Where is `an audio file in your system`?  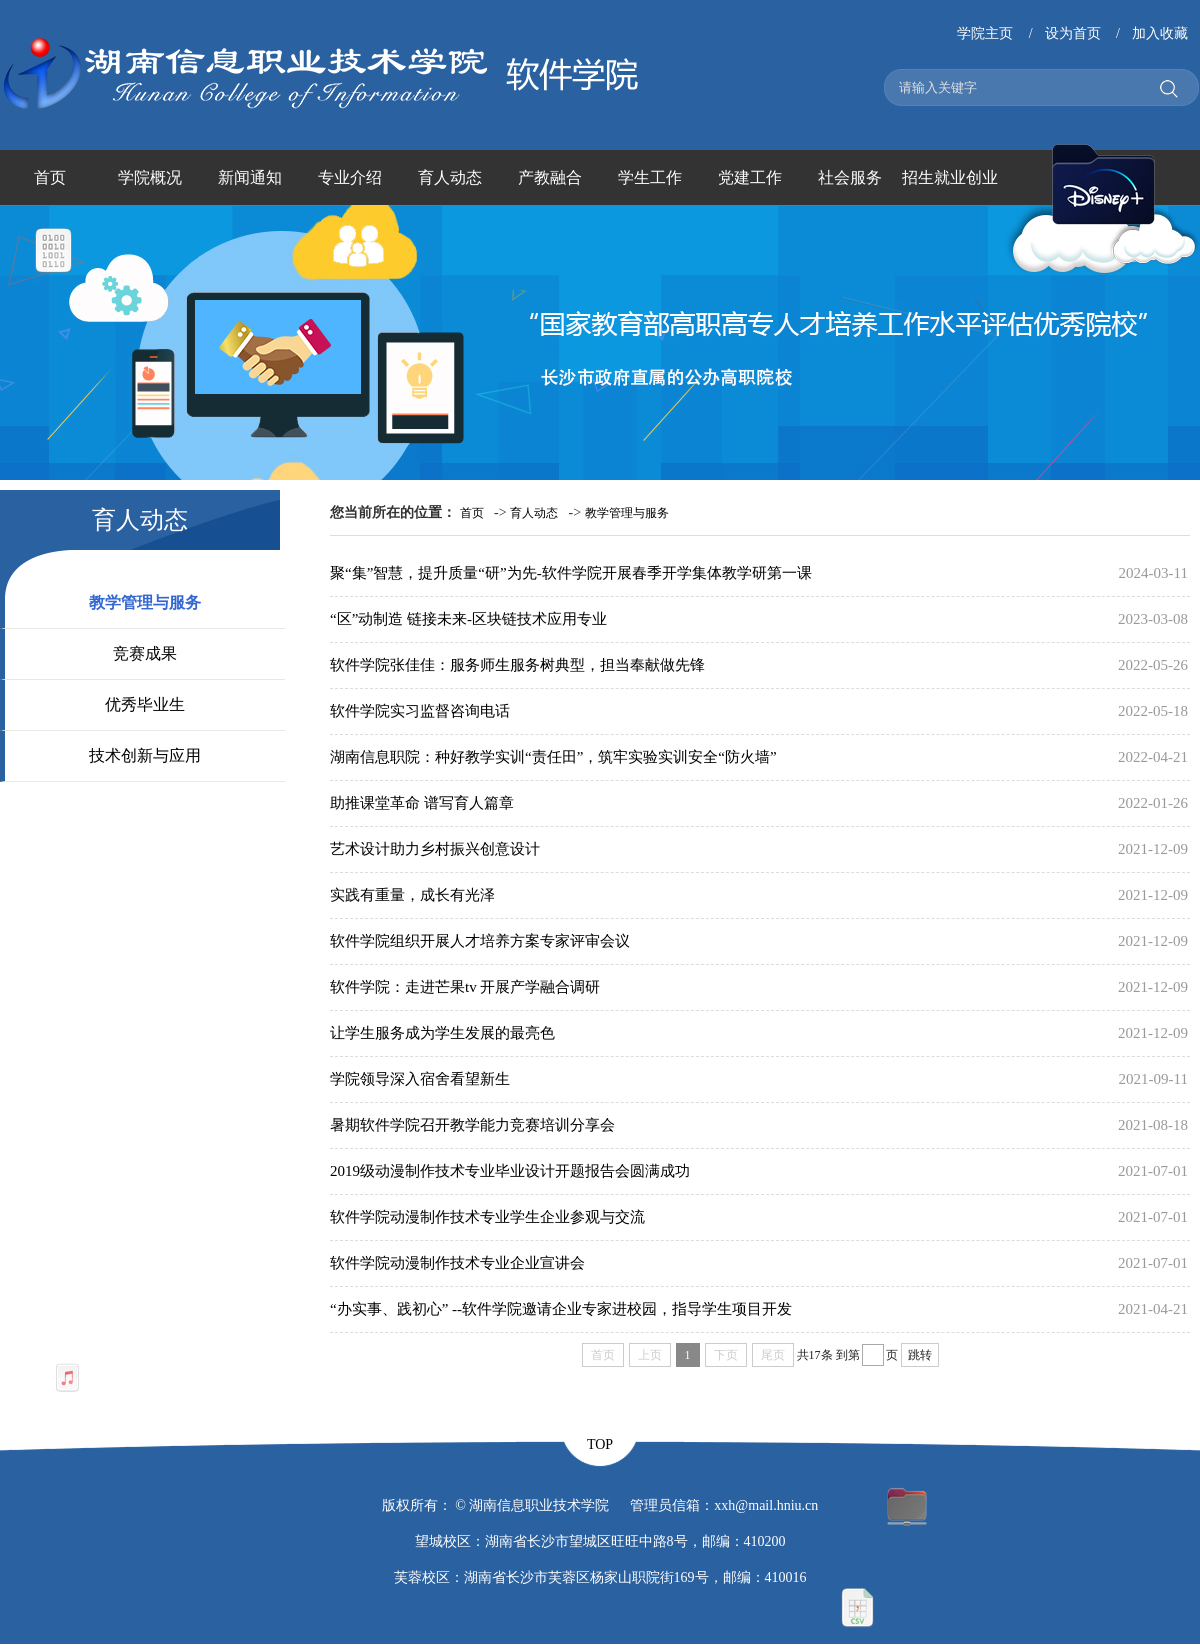
an audio file in your system is located at coordinates (67, 1377).